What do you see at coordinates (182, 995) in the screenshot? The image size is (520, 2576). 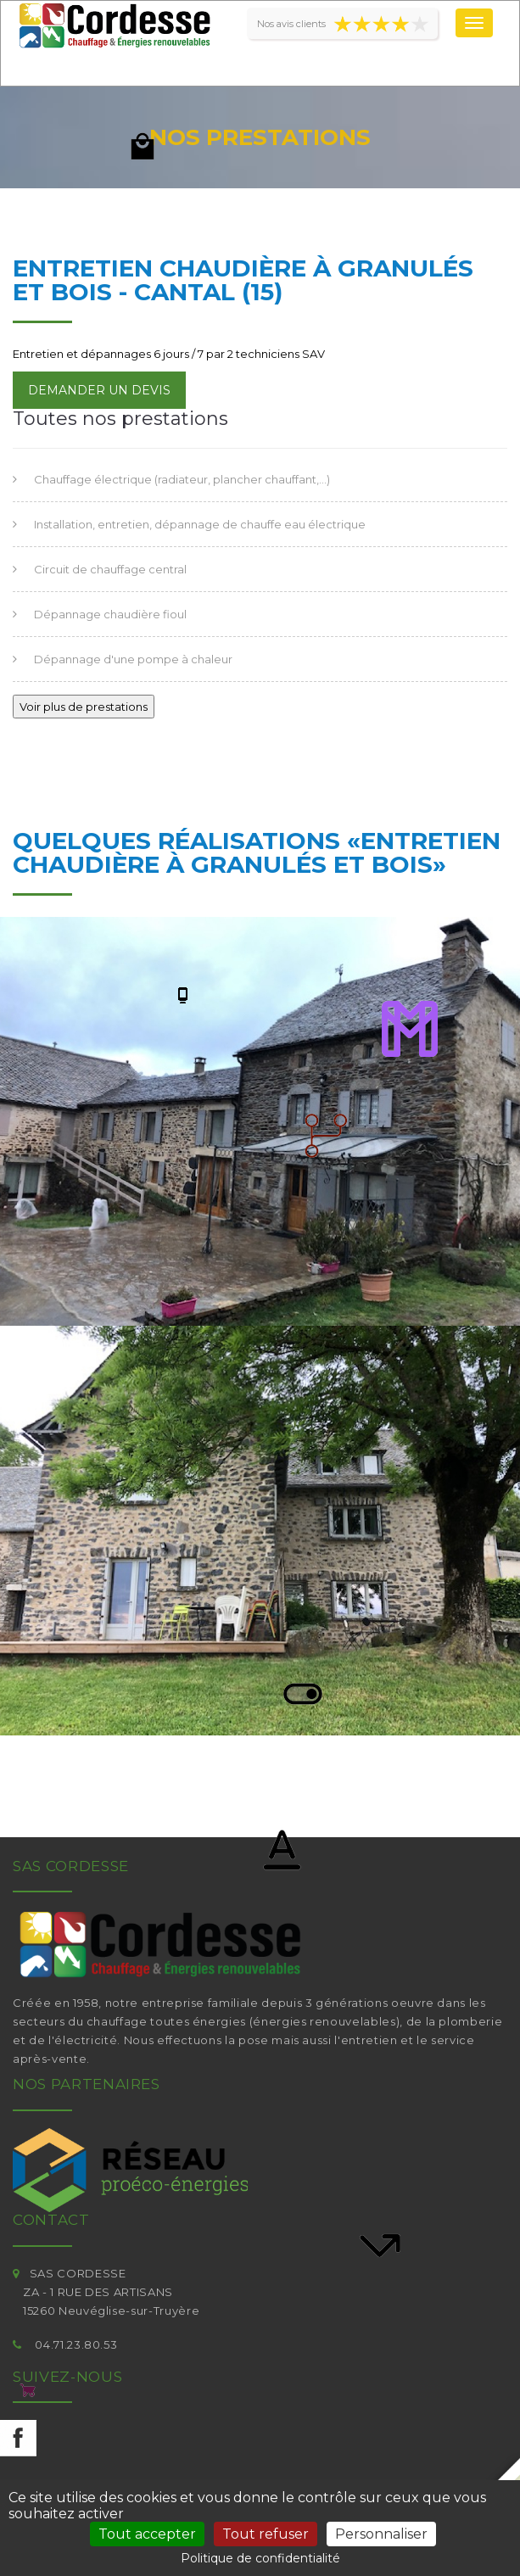 I see `dock your device to a charging station` at bounding box center [182, 995].